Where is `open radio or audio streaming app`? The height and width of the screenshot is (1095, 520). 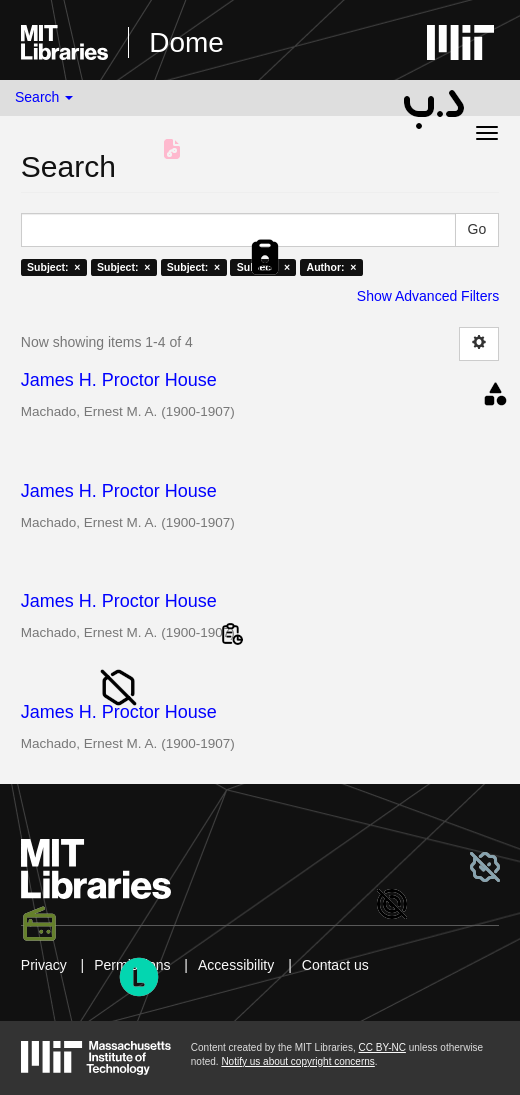
open radio or audio streaming app is located at coordinates (39, 924).